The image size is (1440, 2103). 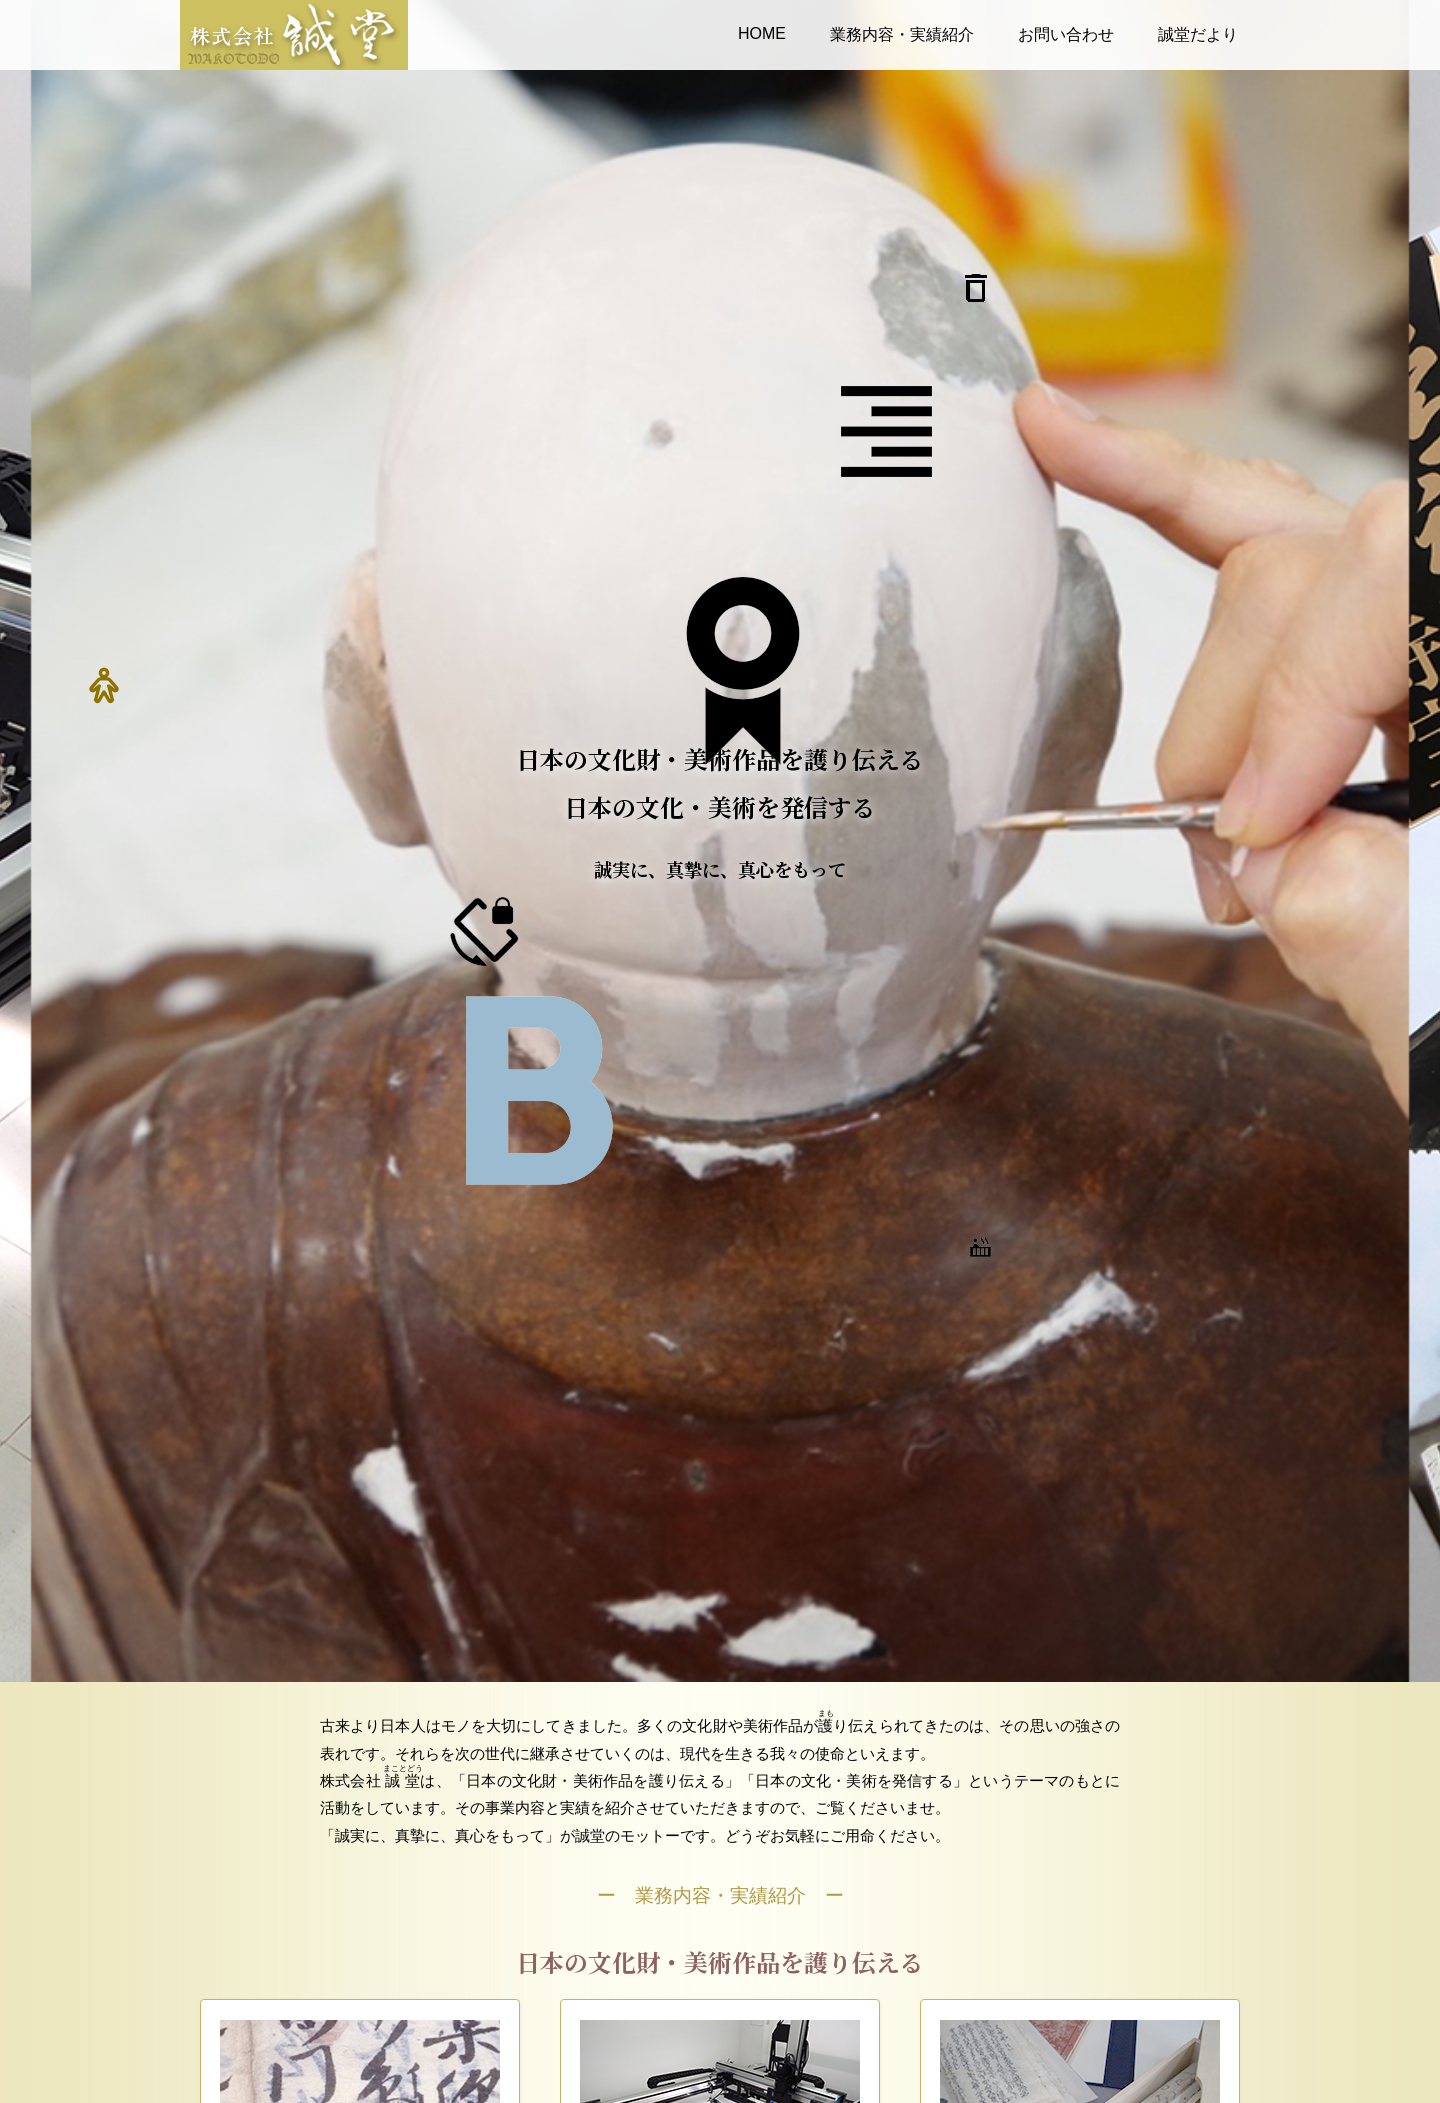 What do you see at coordinates (743, 671) in the screenshot?
I see `view achievements or awards` at bounding box center [743, 671].